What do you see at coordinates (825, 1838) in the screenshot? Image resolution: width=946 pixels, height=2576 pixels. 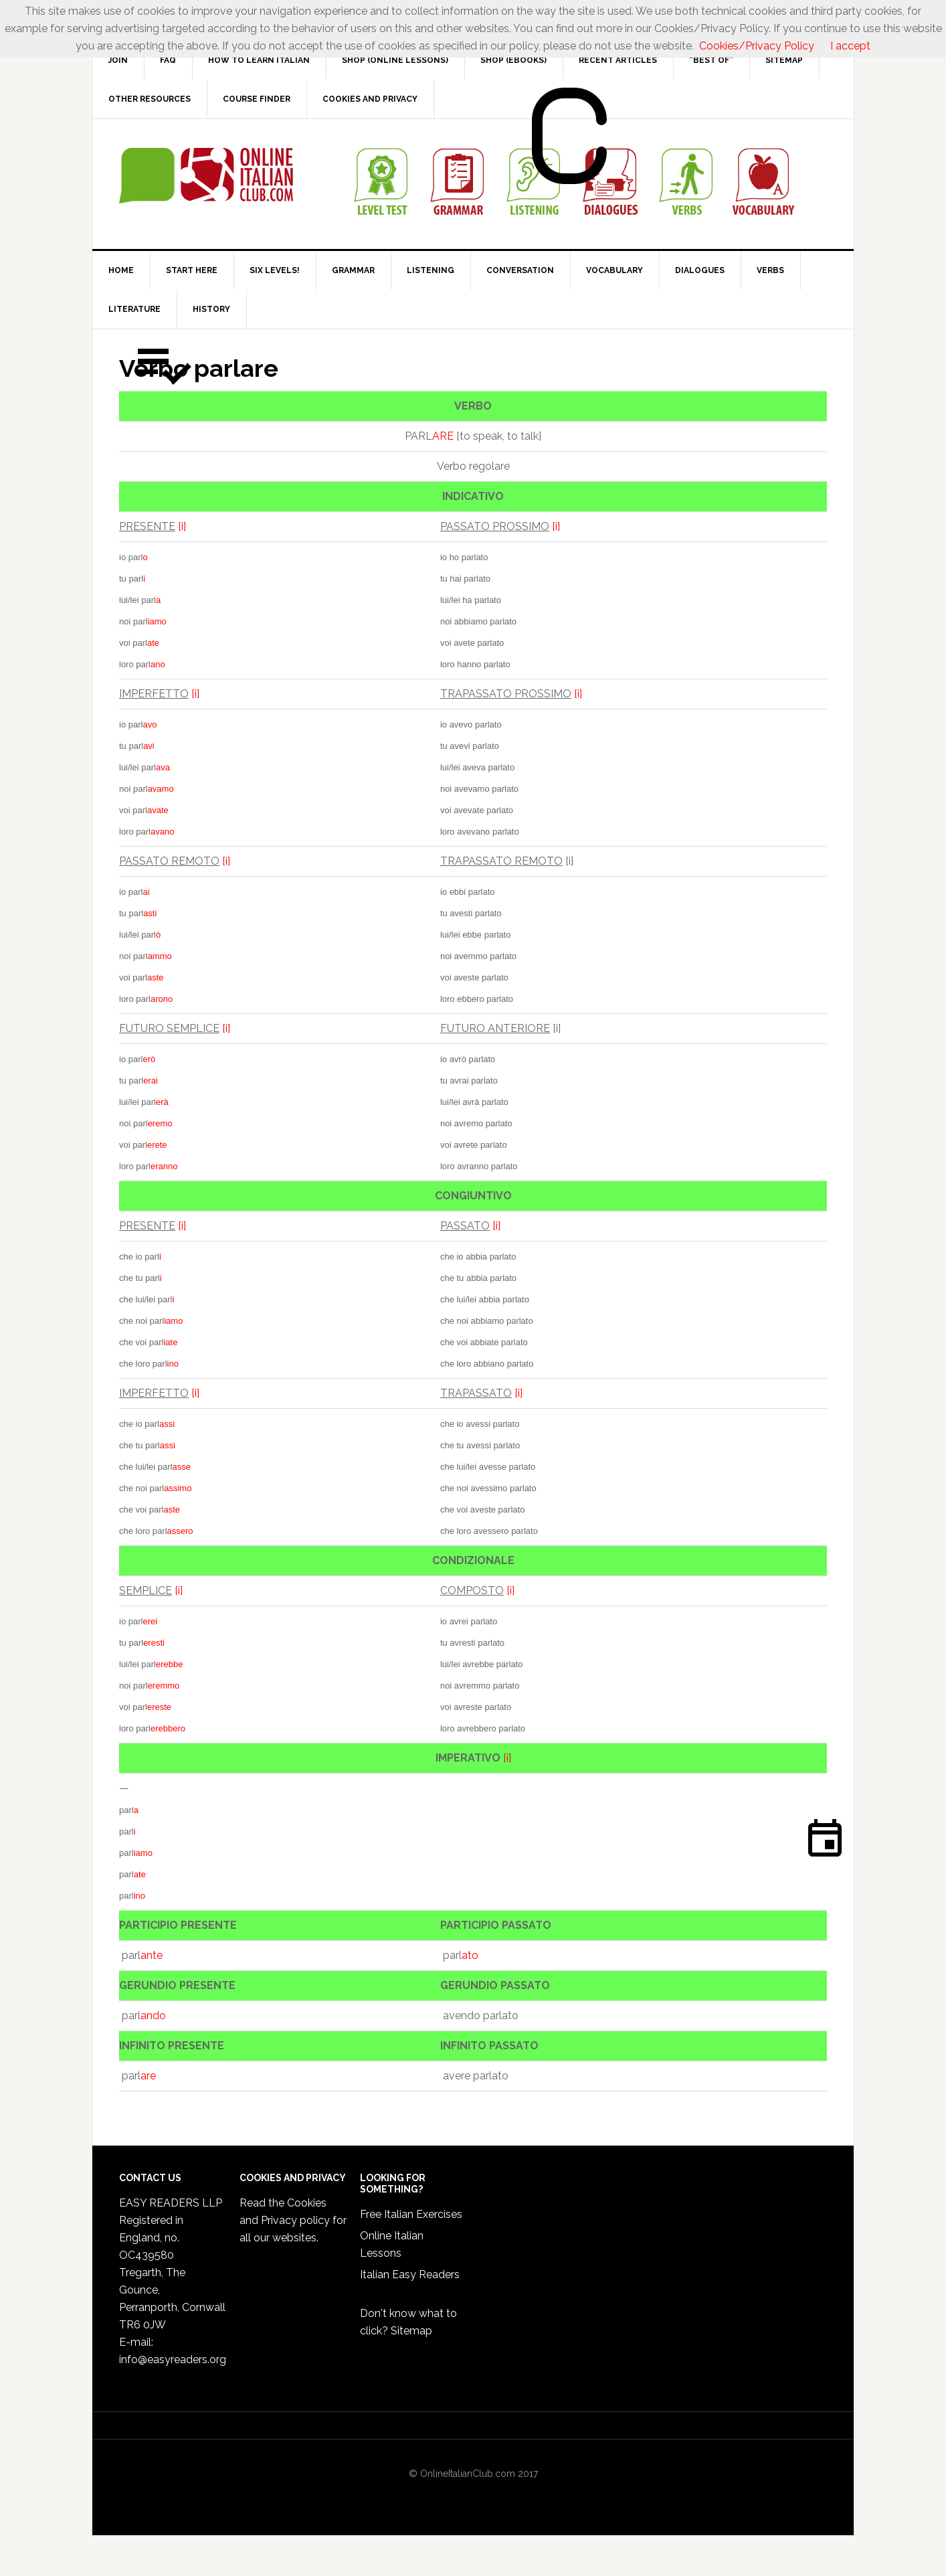 I see `view calendar or scheduled events` at bounding box center [825, 1838].